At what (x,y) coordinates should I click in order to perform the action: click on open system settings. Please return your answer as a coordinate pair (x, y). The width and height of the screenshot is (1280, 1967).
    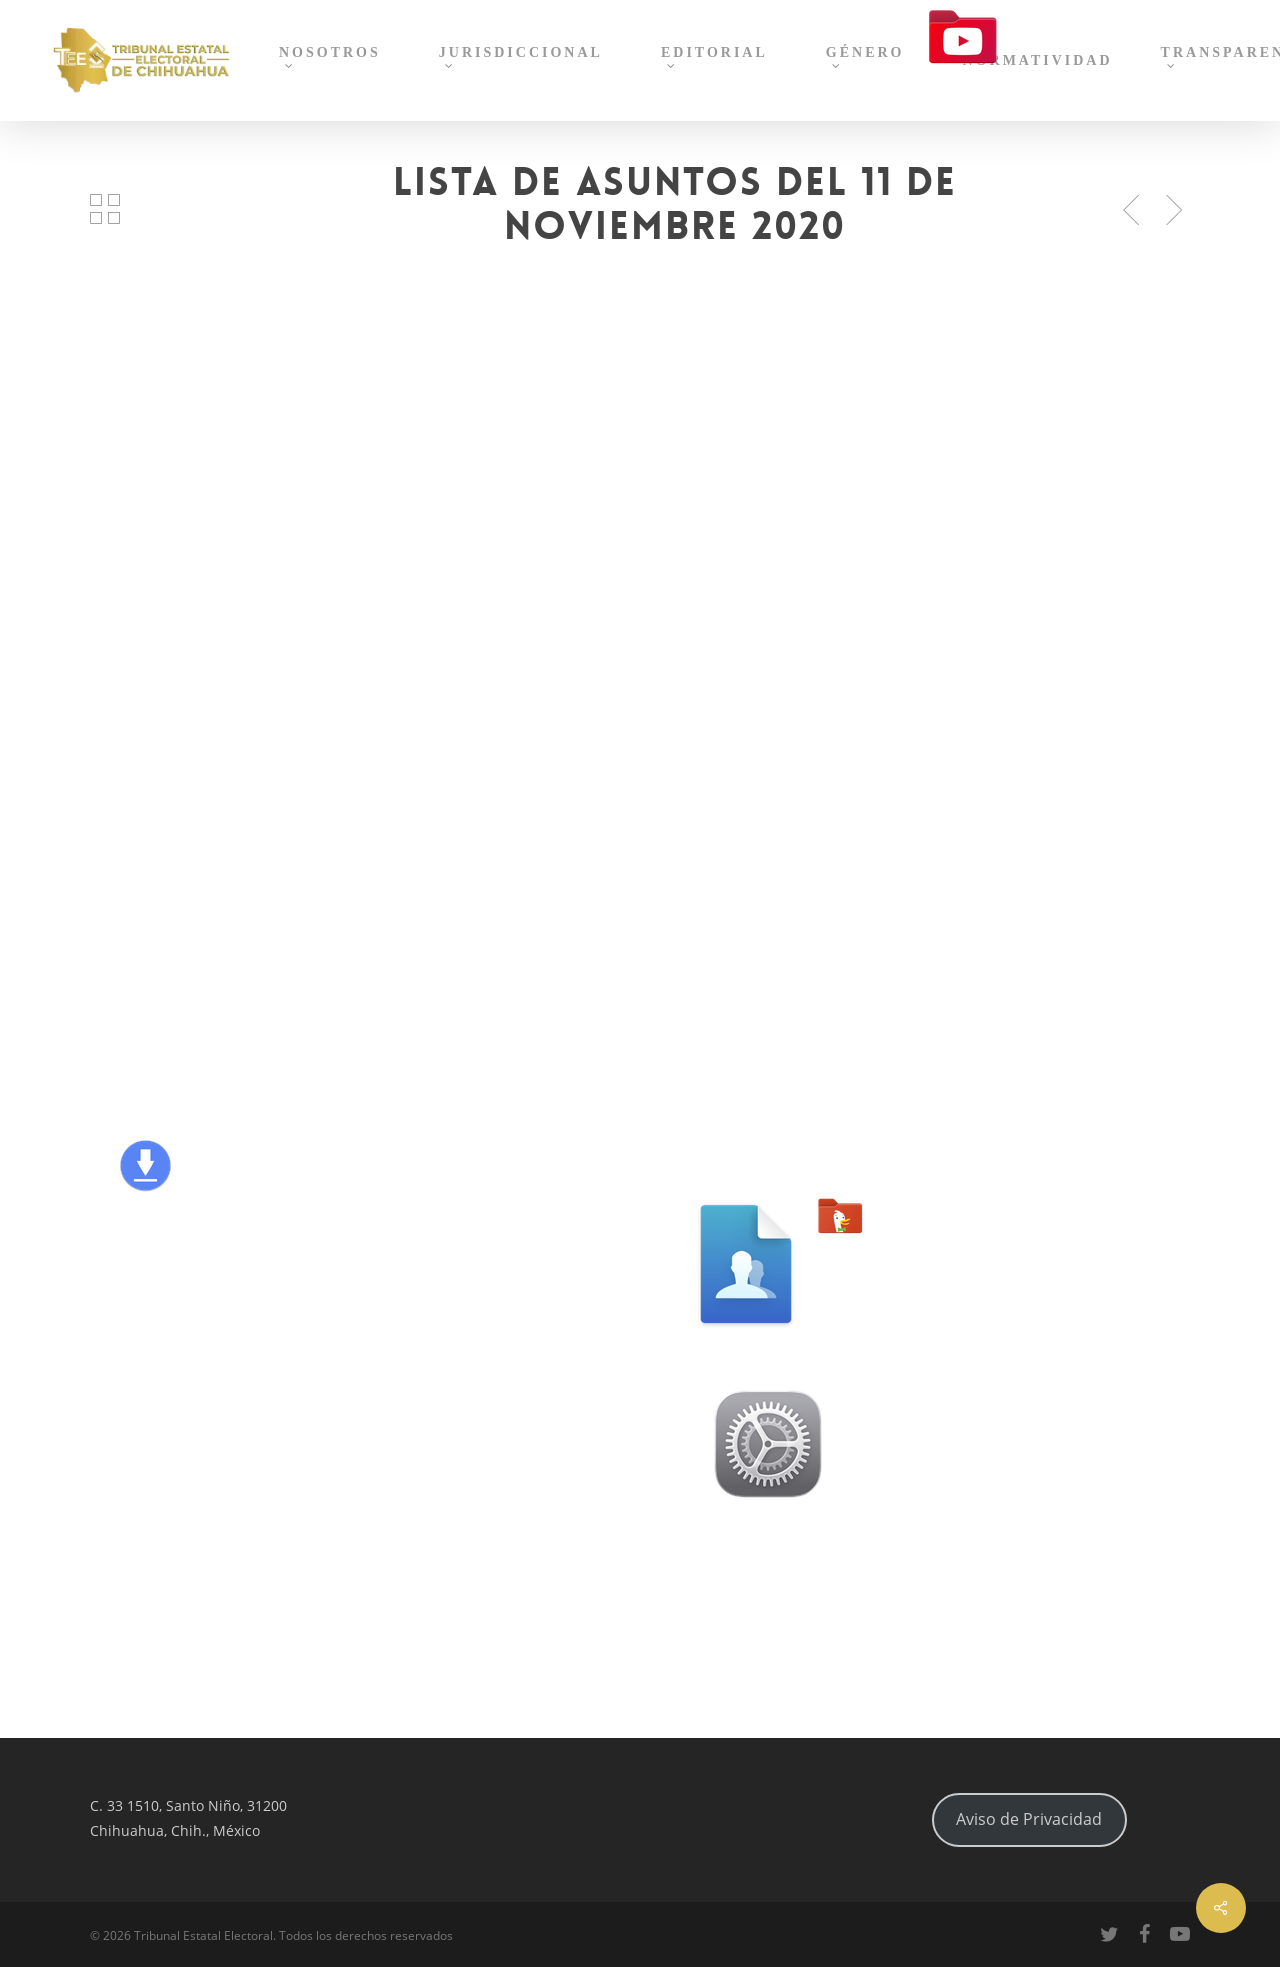
    Looking at the image, I should click on (768, 1444).